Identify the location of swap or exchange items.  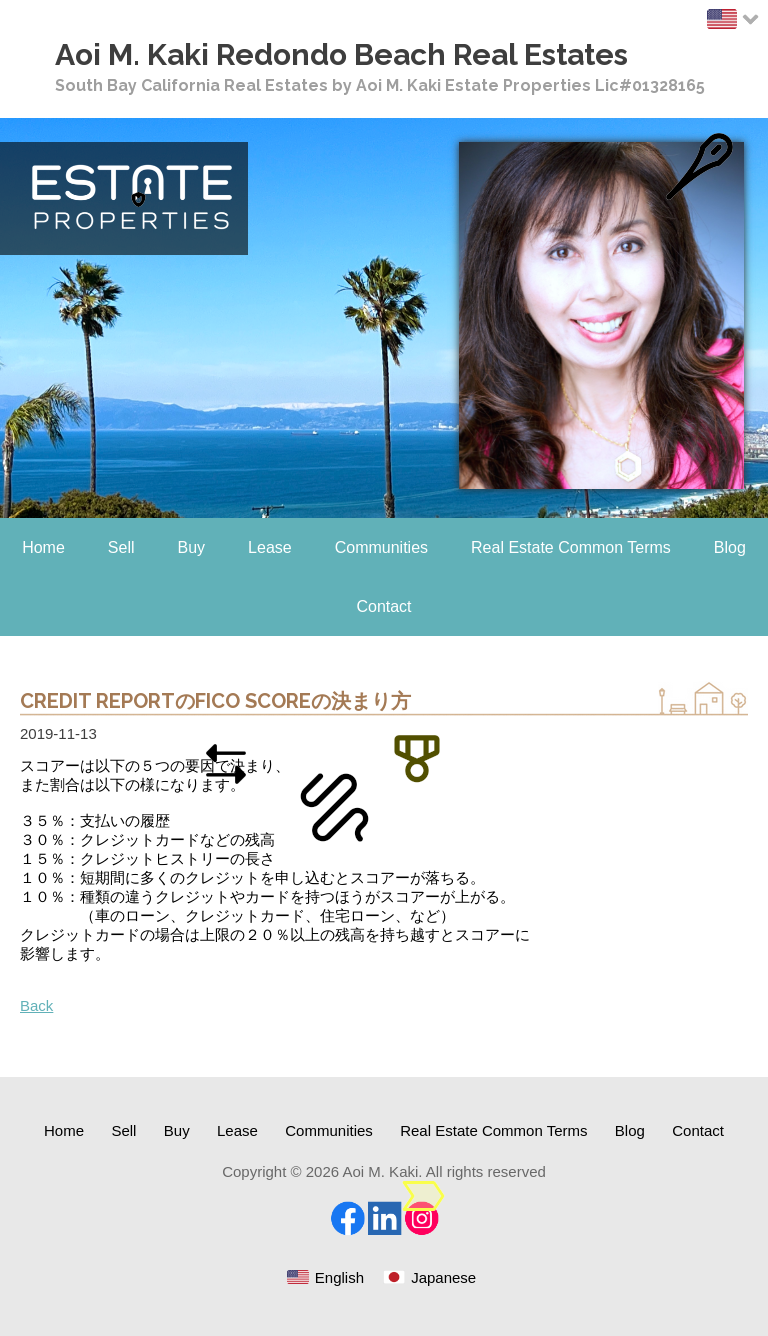
(226, 764).